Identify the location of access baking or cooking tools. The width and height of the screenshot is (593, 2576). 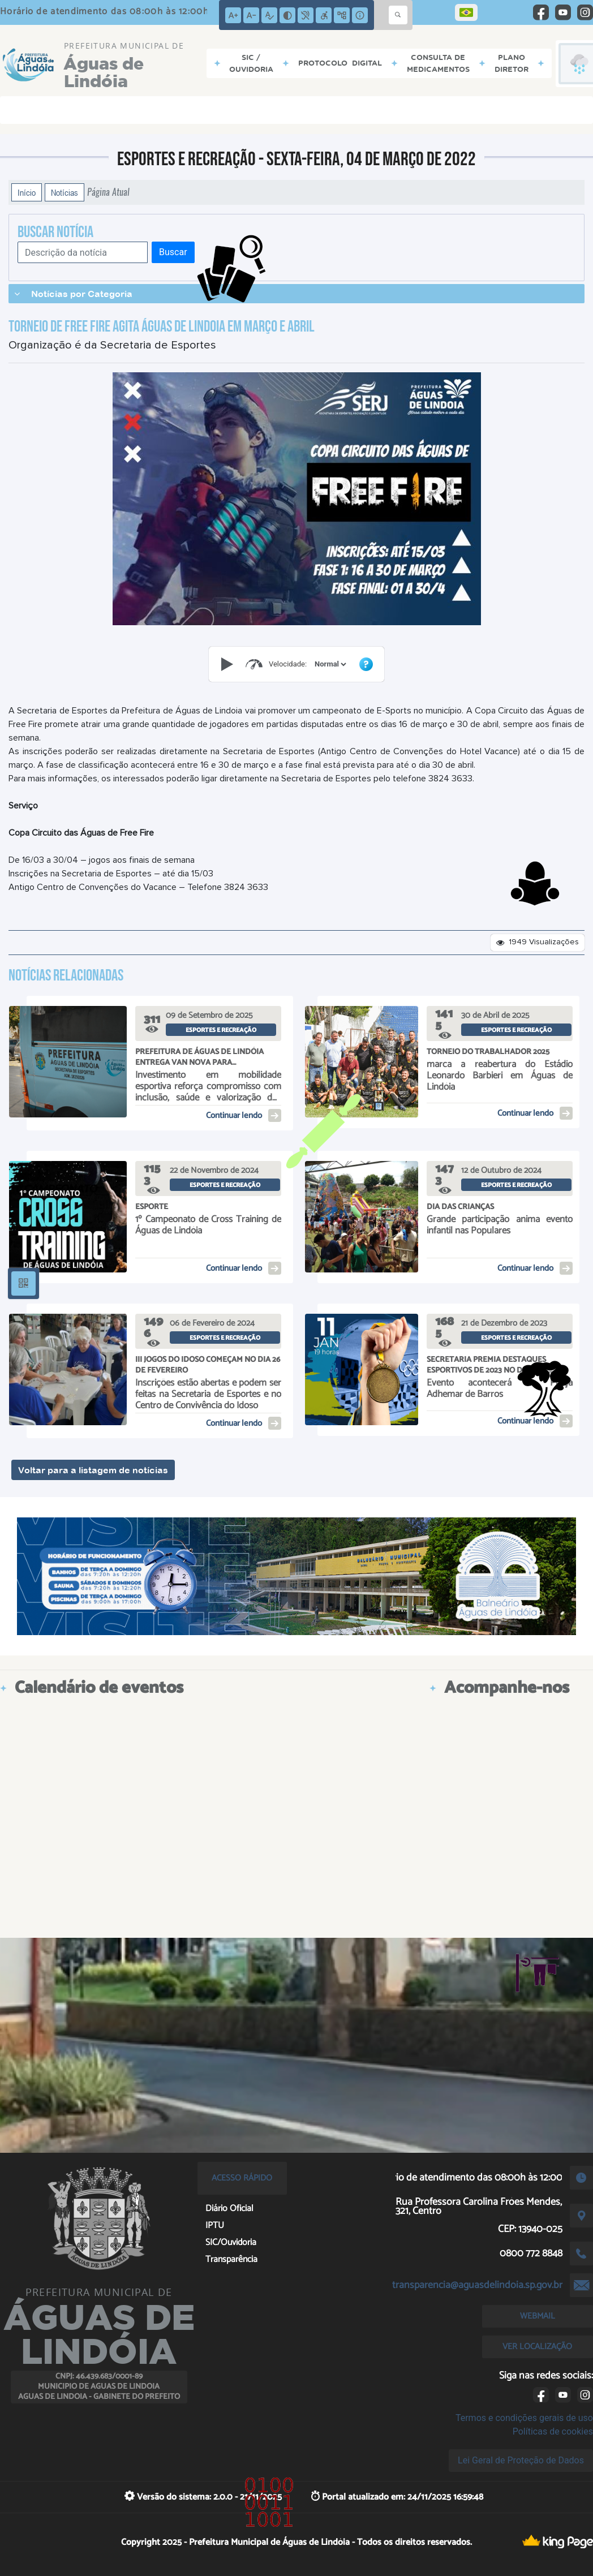
(323, 1131).